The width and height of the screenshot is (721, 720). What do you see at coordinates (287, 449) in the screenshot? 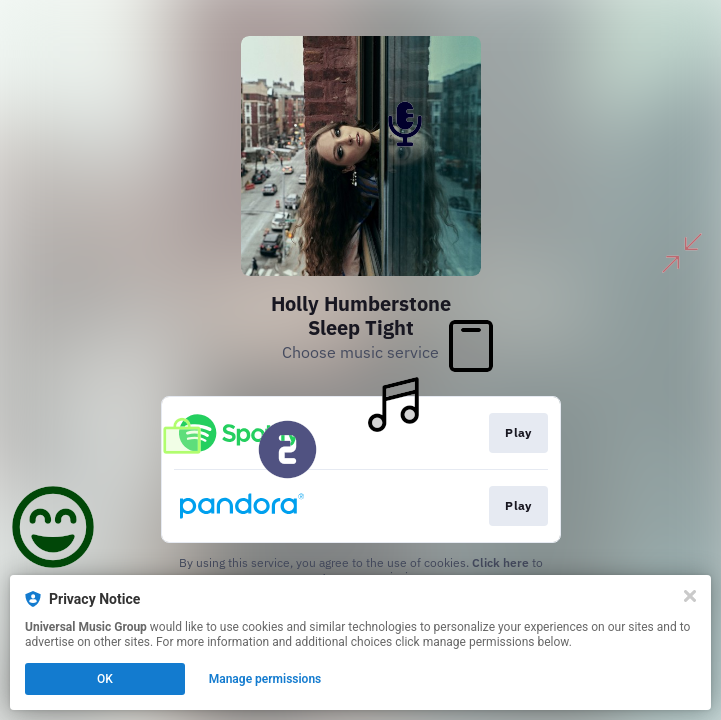
I see `indicates step 2 in a multi-step process` at bounding box center [287, 449].